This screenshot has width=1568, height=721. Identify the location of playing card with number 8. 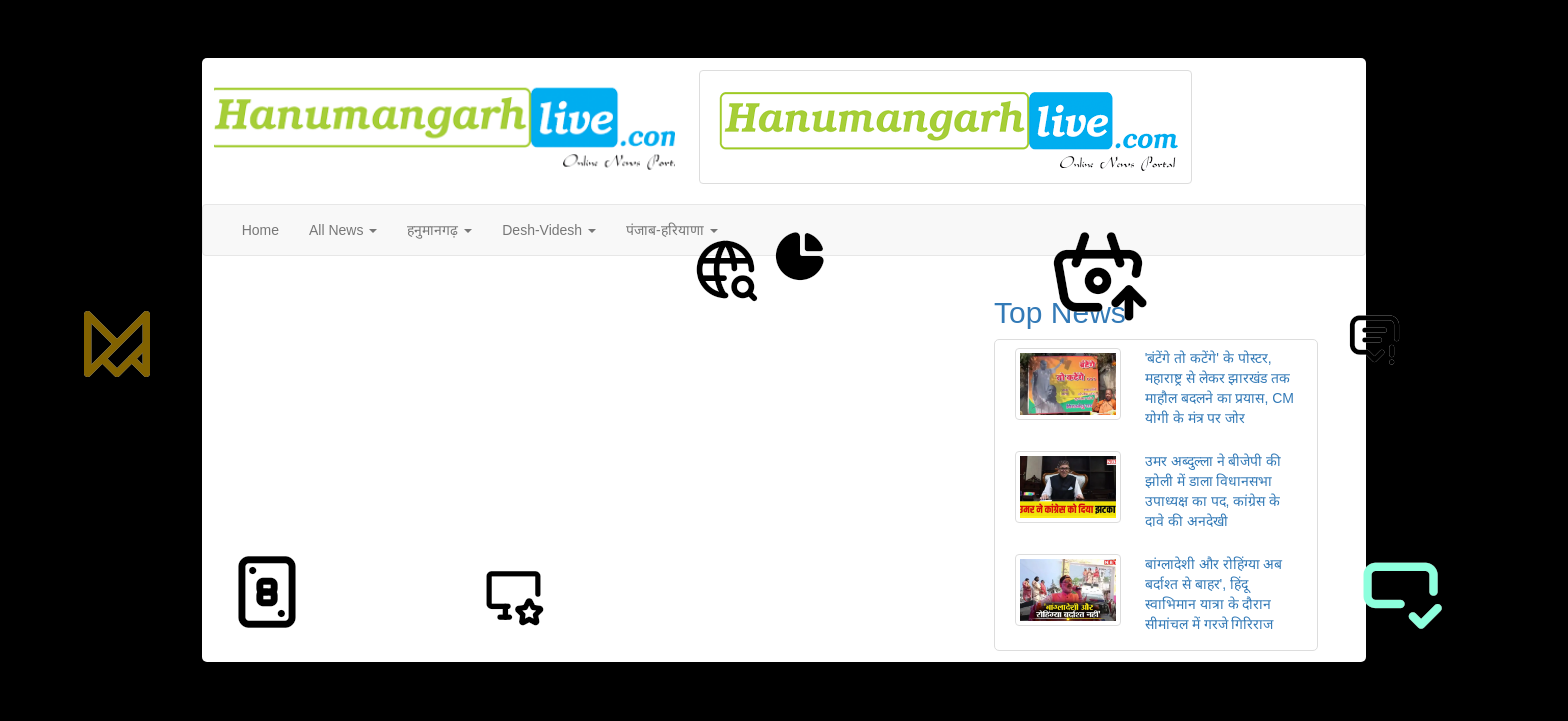
(267, 592).